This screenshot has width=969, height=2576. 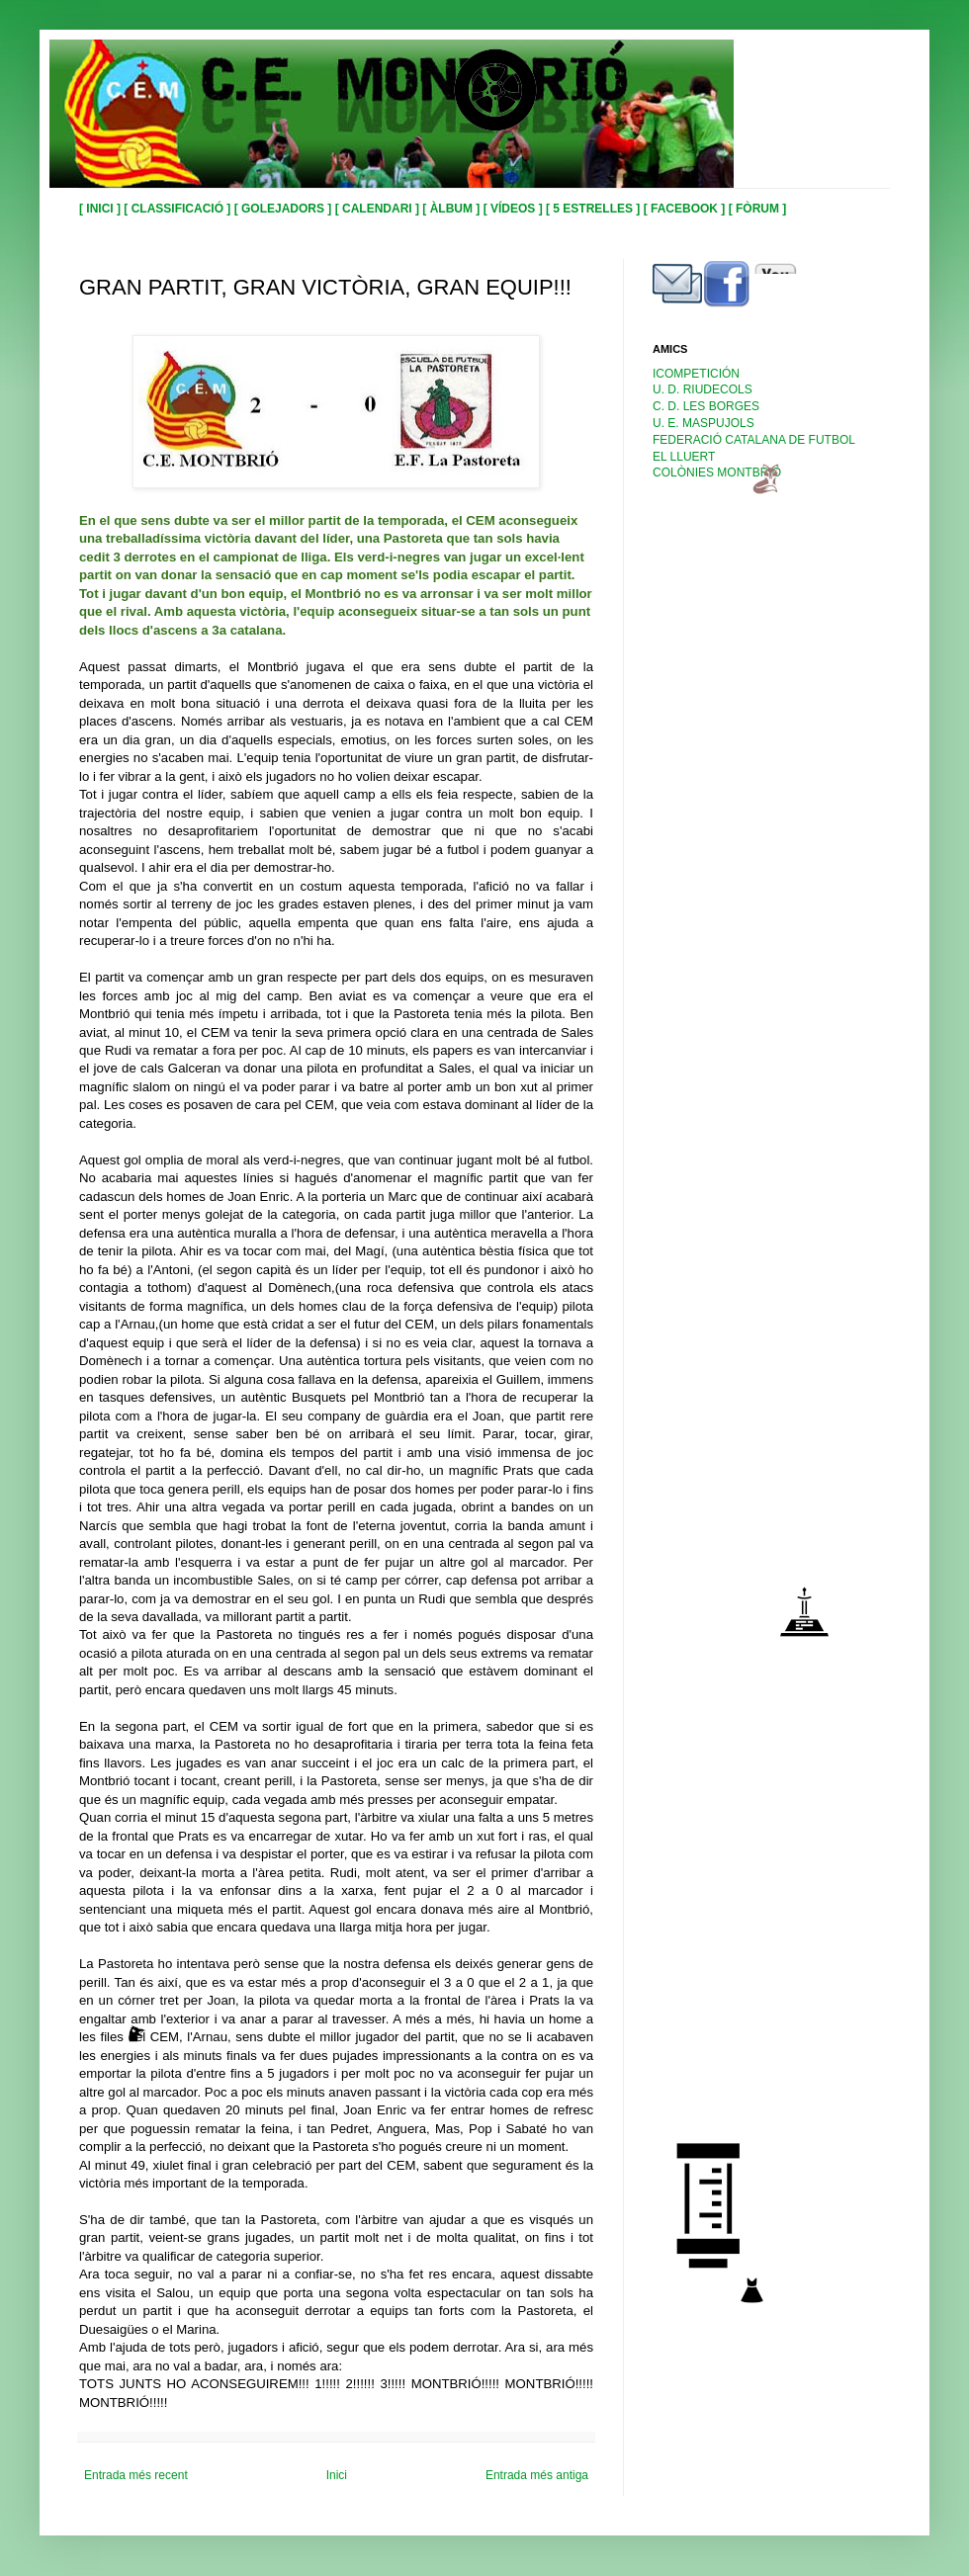 What do you see at coordinates (751, 2289) in the screenshot?
I see `browse dresses or women's clothing` at bounding box center [751, 2289].